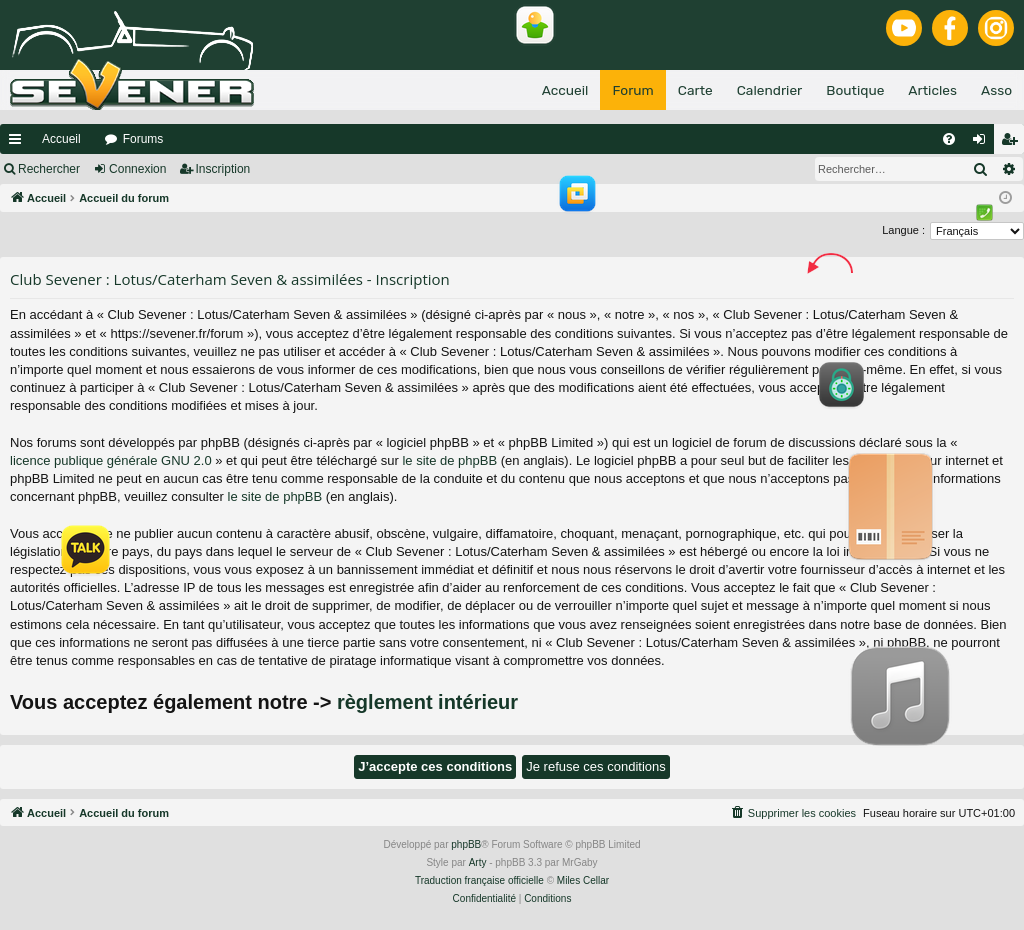 The height and width of the screenshot is (930, 1024). I want to click on open gajim instant messaging app, so click(535, 25).